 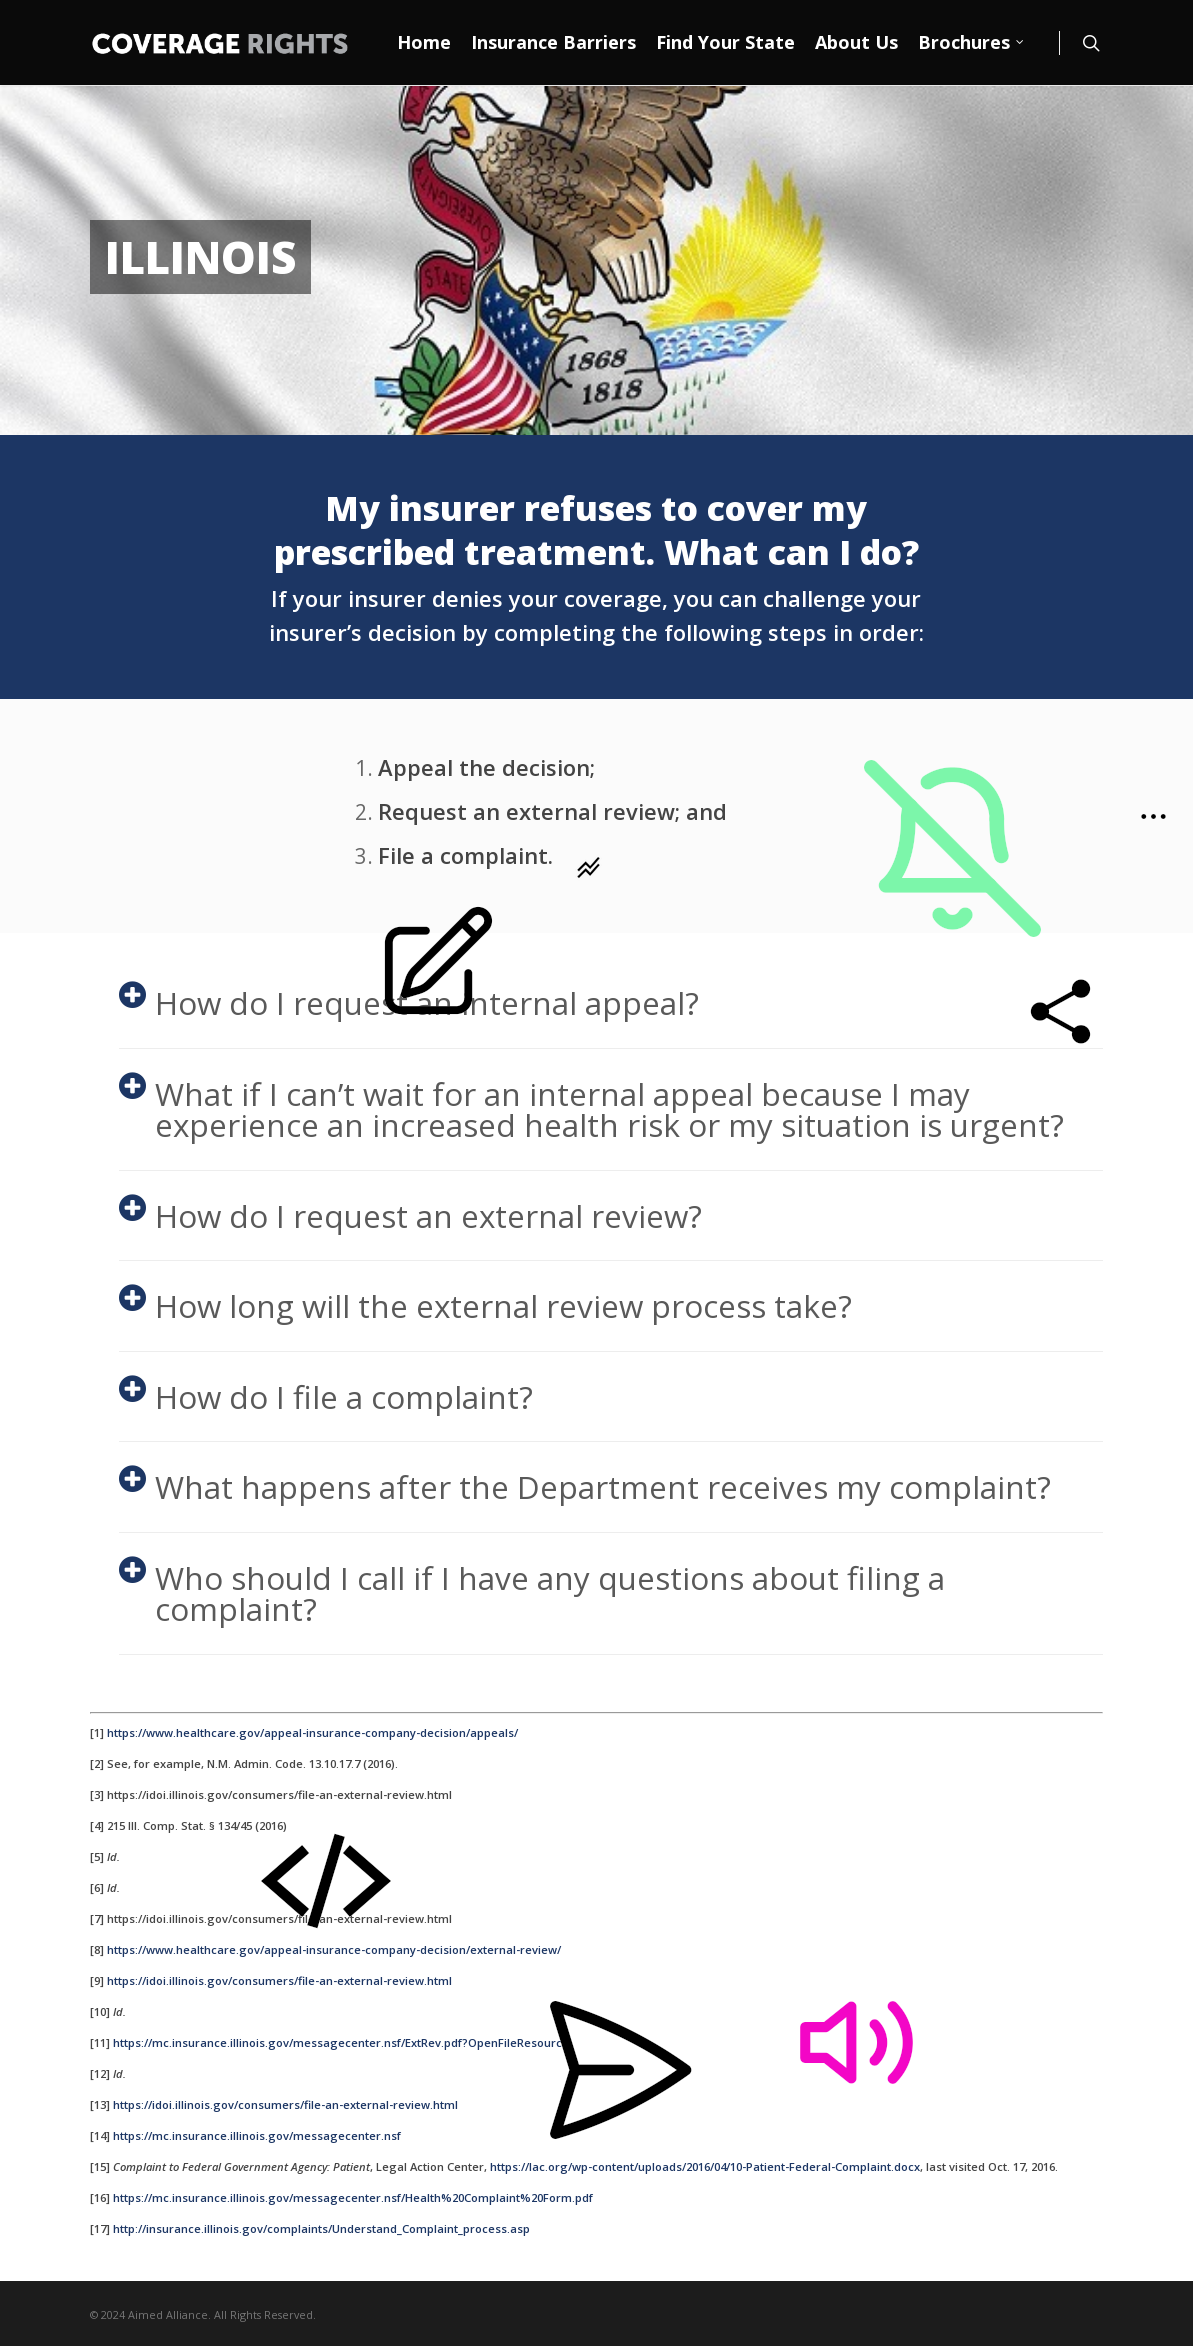 I want to click on access more options or actions, so click(x=1153, y=816).